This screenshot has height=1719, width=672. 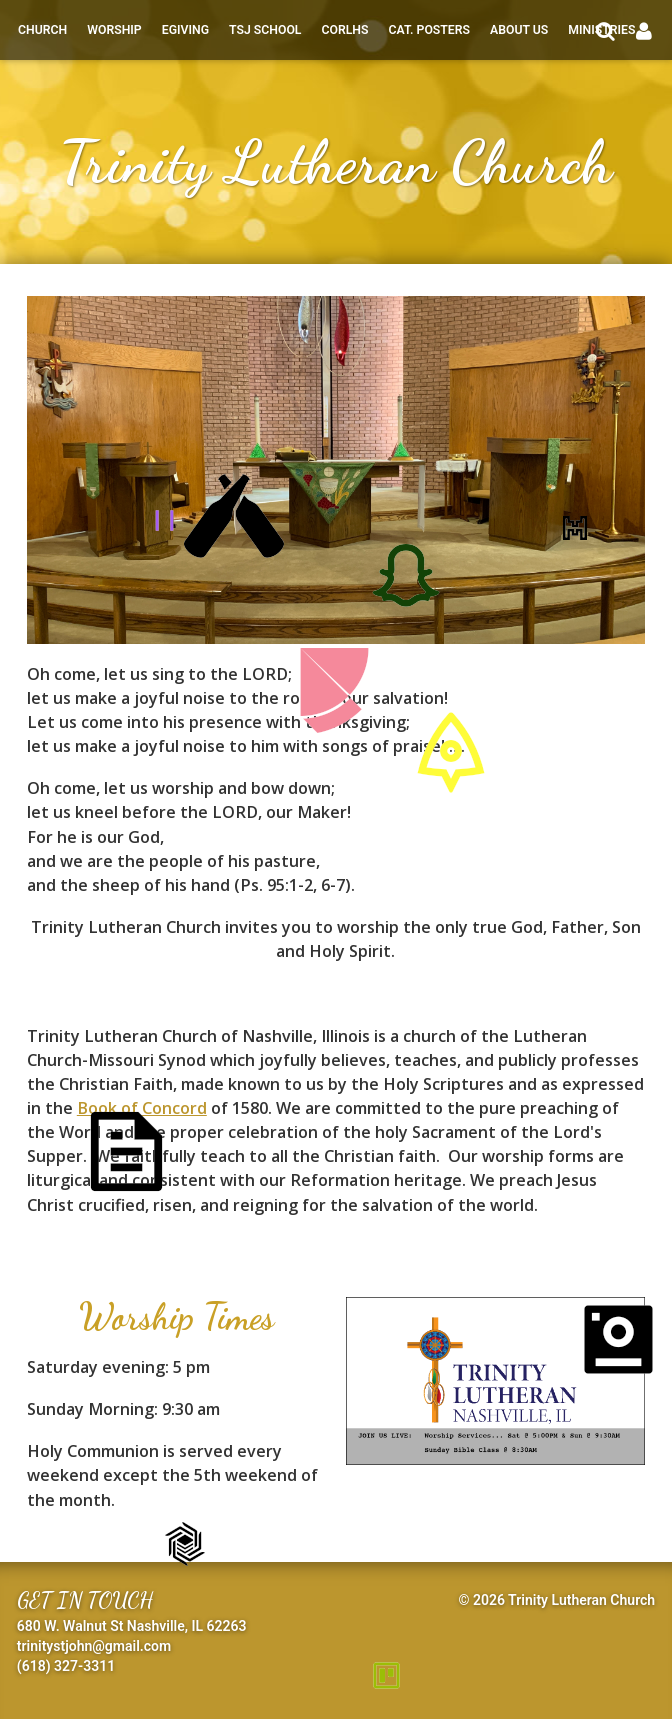 What do you see at coordinates (406, 574) in the screenshot?
I see `open snapchat` at bounding box center [406, 574].